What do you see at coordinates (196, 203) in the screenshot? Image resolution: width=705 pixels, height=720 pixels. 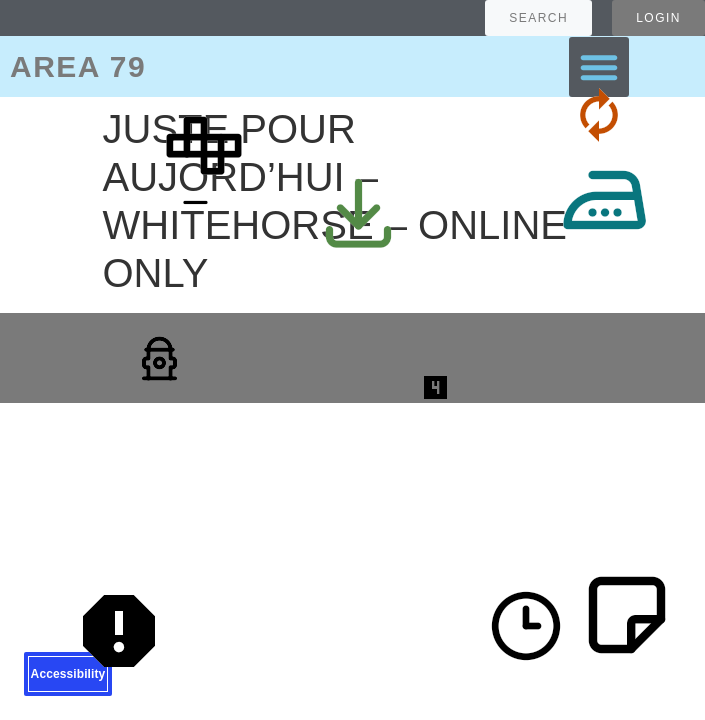 I see `collapse or minimize a section` at bounding box center [196, 203].